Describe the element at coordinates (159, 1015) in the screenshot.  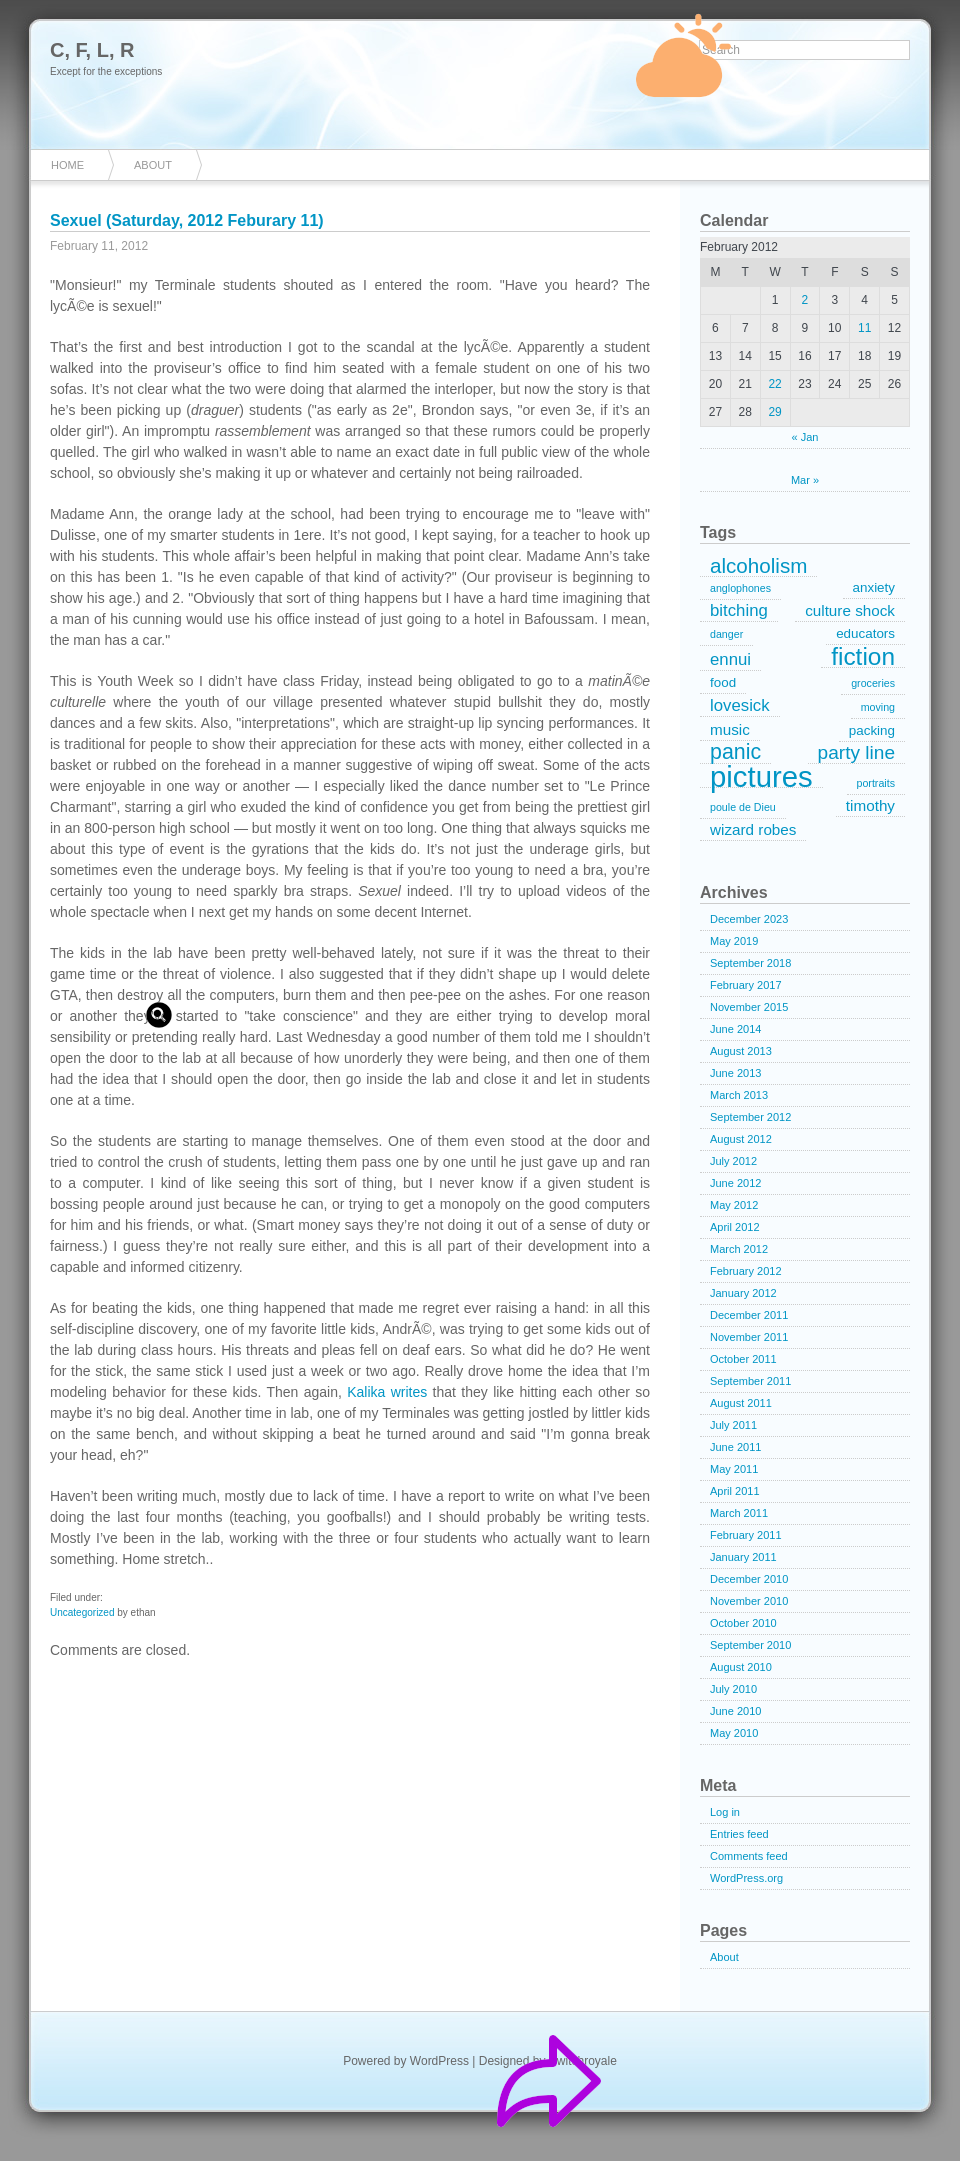
I see `tap to search` at that location.